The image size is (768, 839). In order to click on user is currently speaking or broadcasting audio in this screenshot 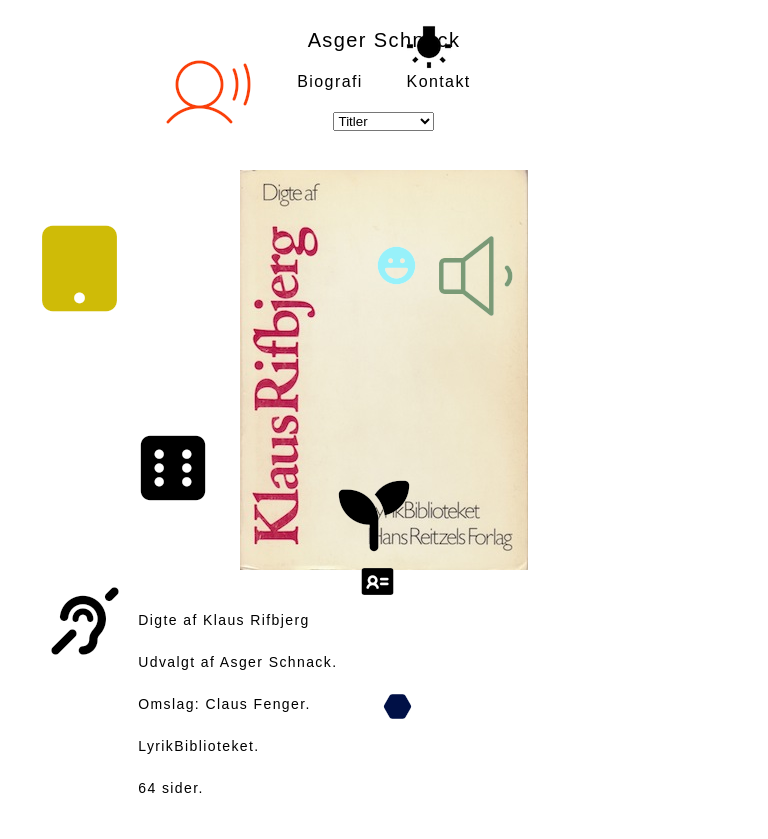, I will do `click(207, 92)`.